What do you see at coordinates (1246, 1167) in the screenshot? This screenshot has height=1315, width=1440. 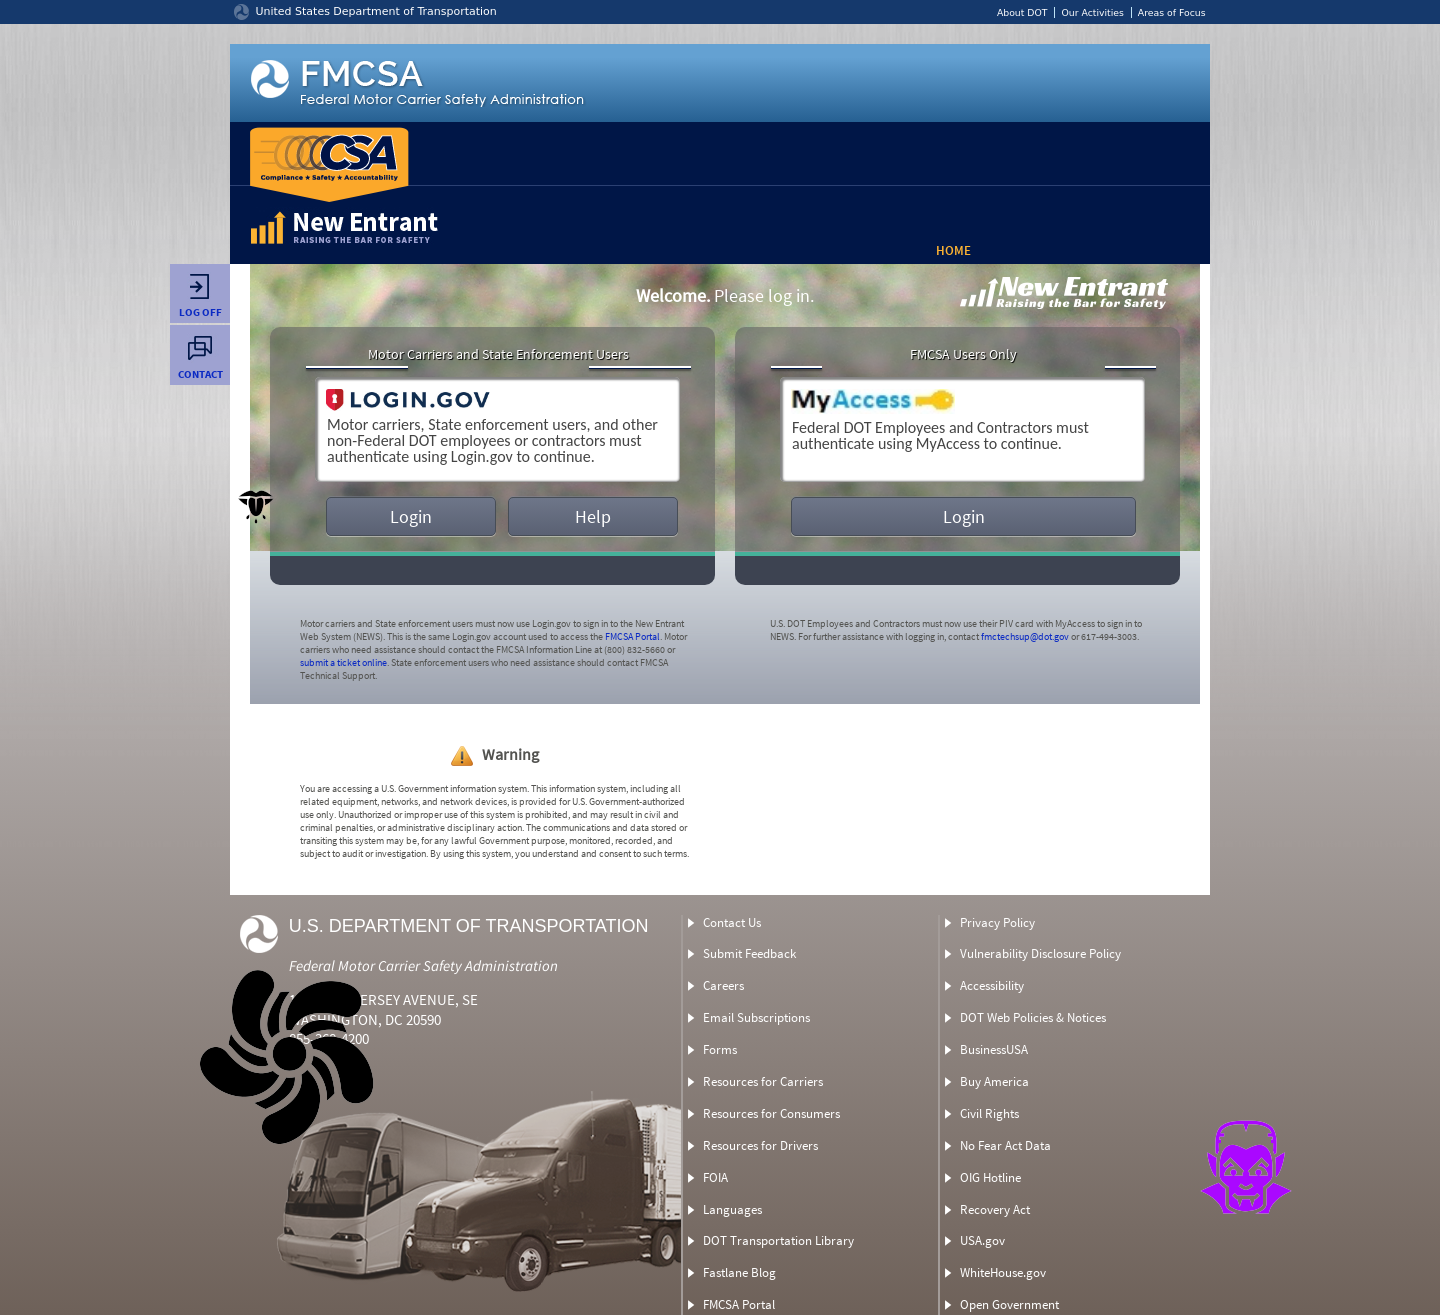 I see `select vampire character class` at bounding box center [1246, 1167].